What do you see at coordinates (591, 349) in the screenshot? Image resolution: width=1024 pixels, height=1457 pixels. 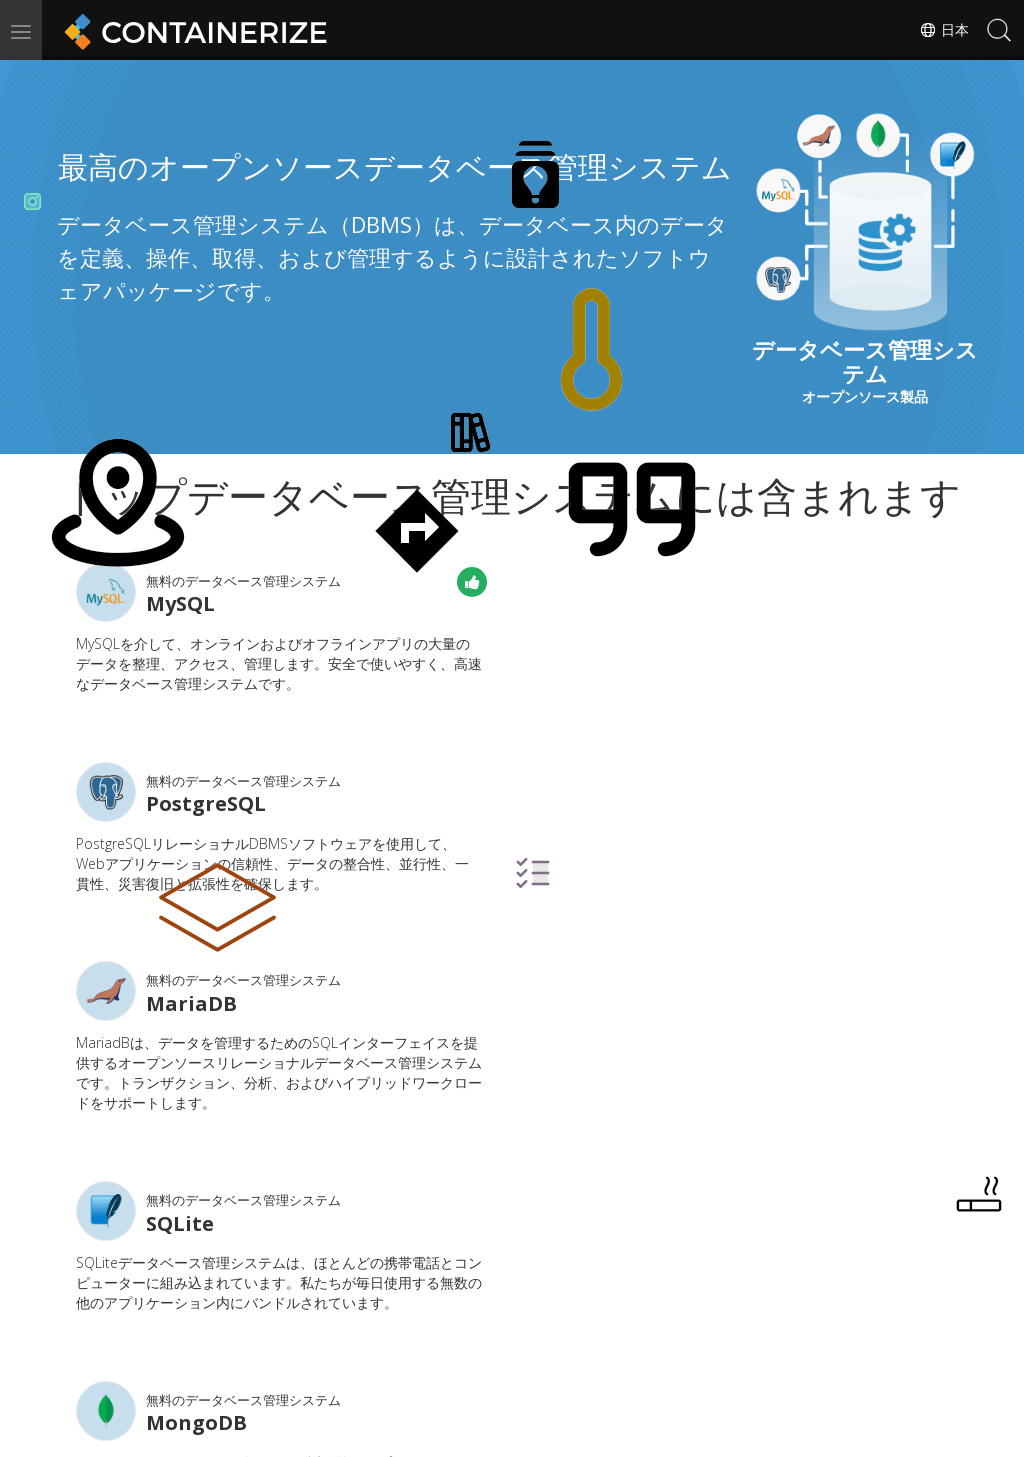 I see `view current temperature` at bounding box center [591, 349].